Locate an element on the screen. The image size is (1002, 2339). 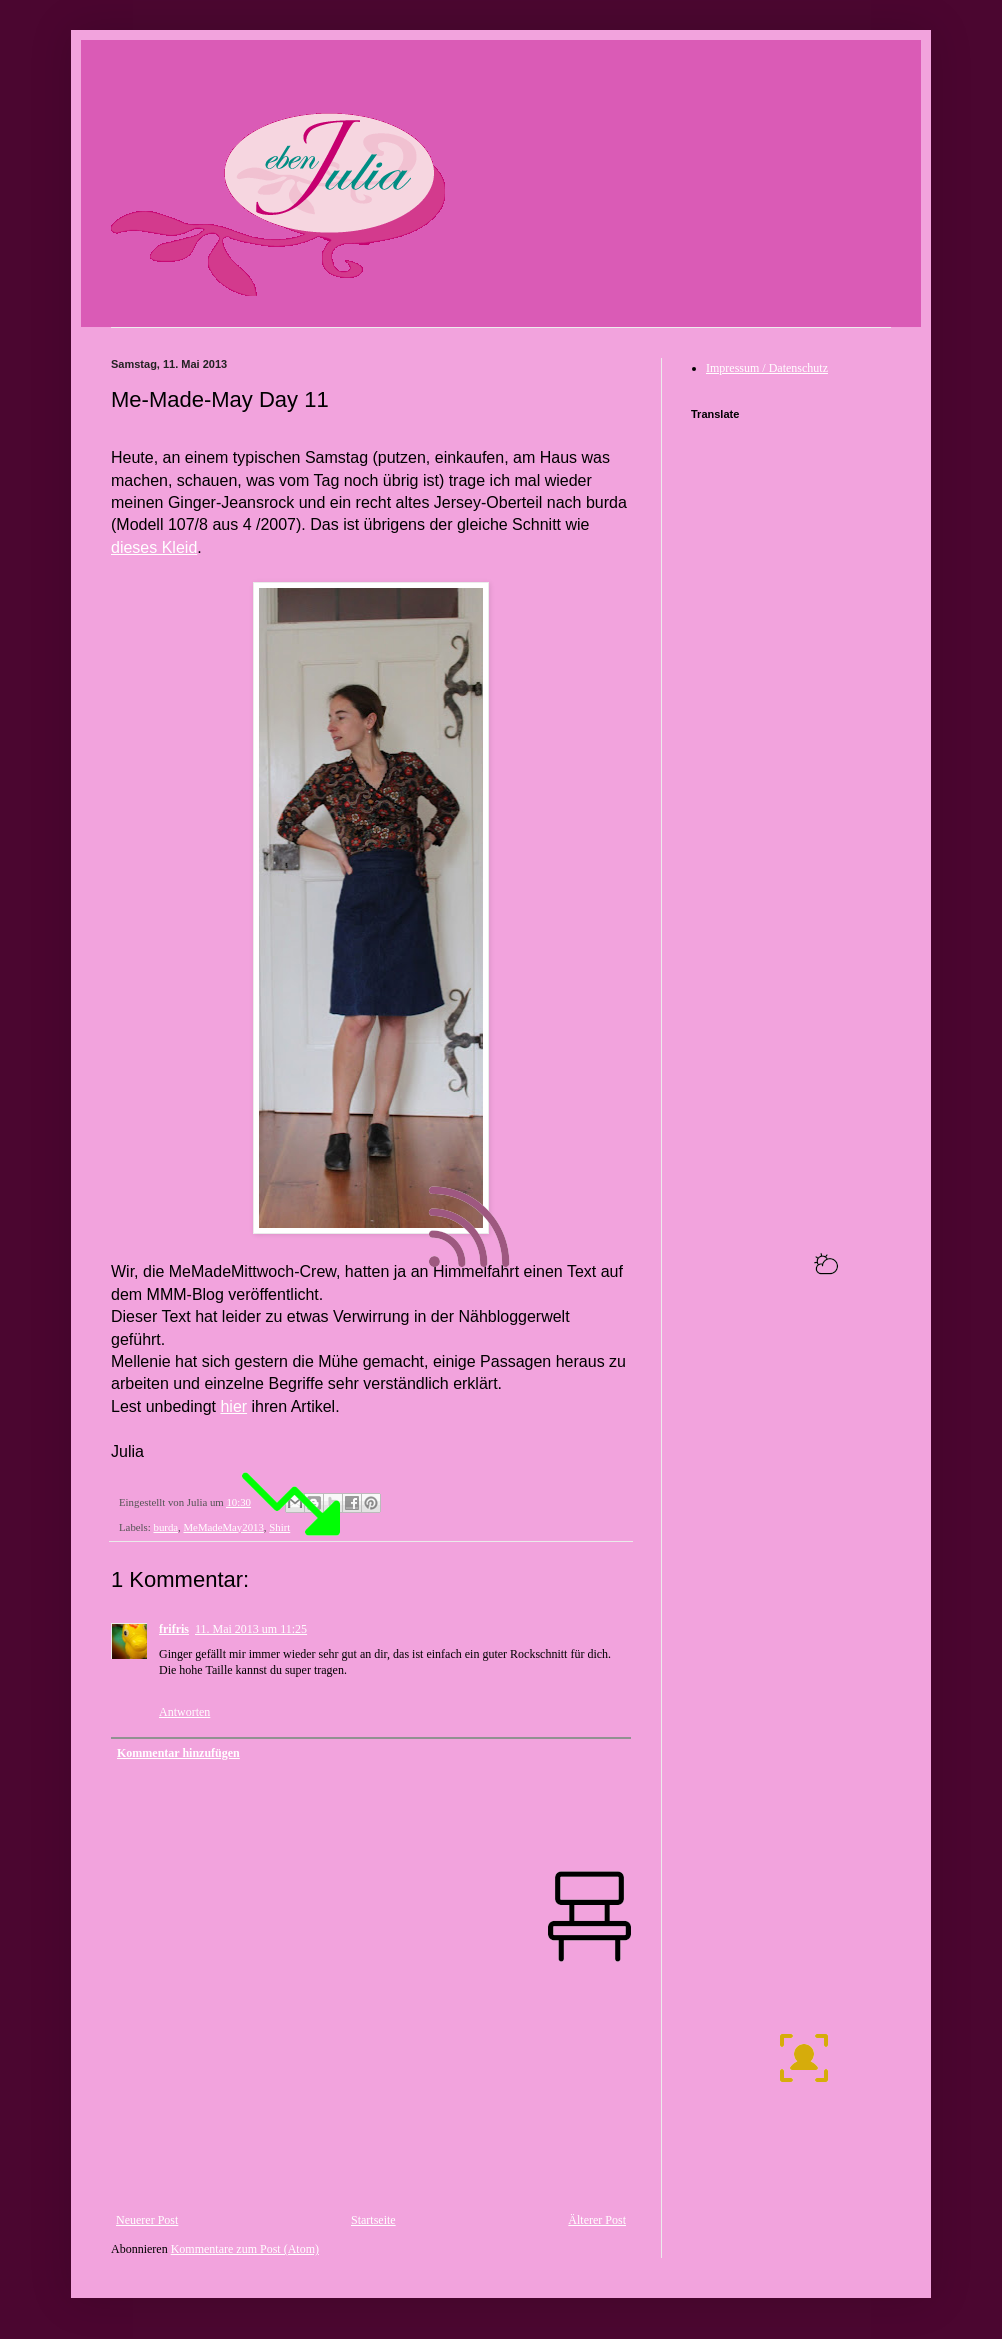
subscribe to RSS feed is located at coordinates (465, 1230).